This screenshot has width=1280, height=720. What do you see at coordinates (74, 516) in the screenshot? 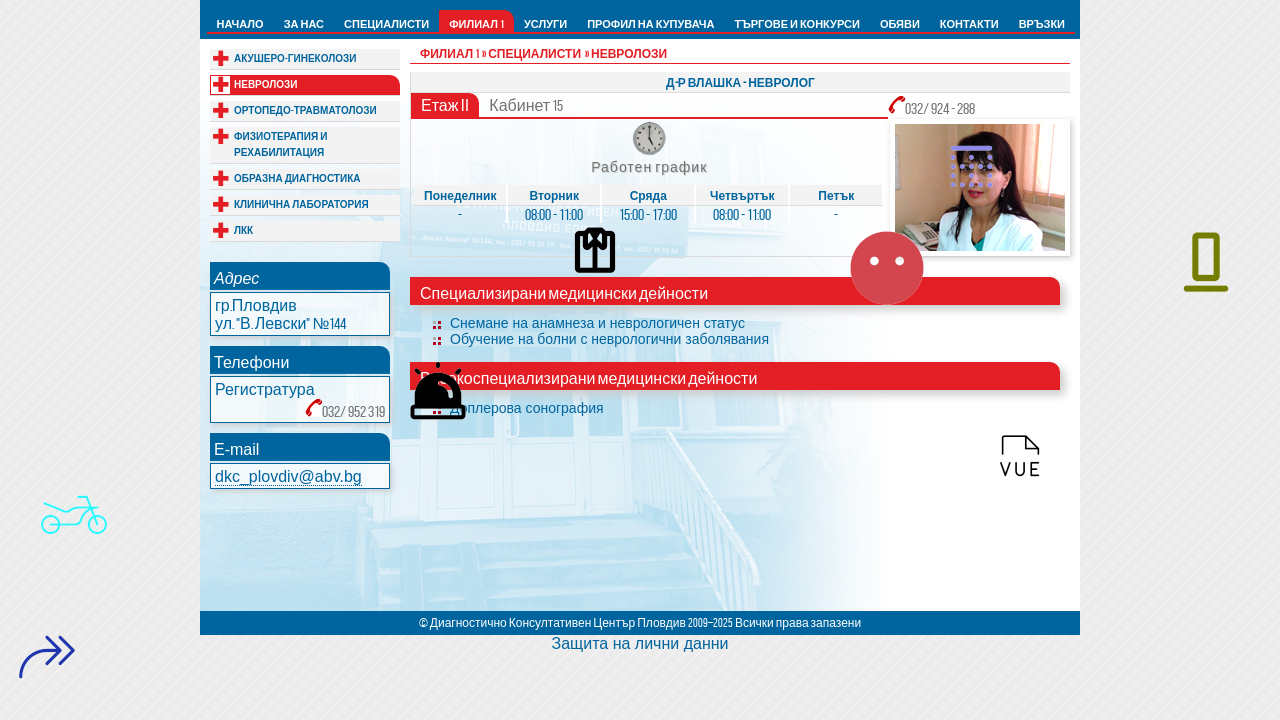
I see `select motorcycle as vehicle type` at bounding box center [74, 516].